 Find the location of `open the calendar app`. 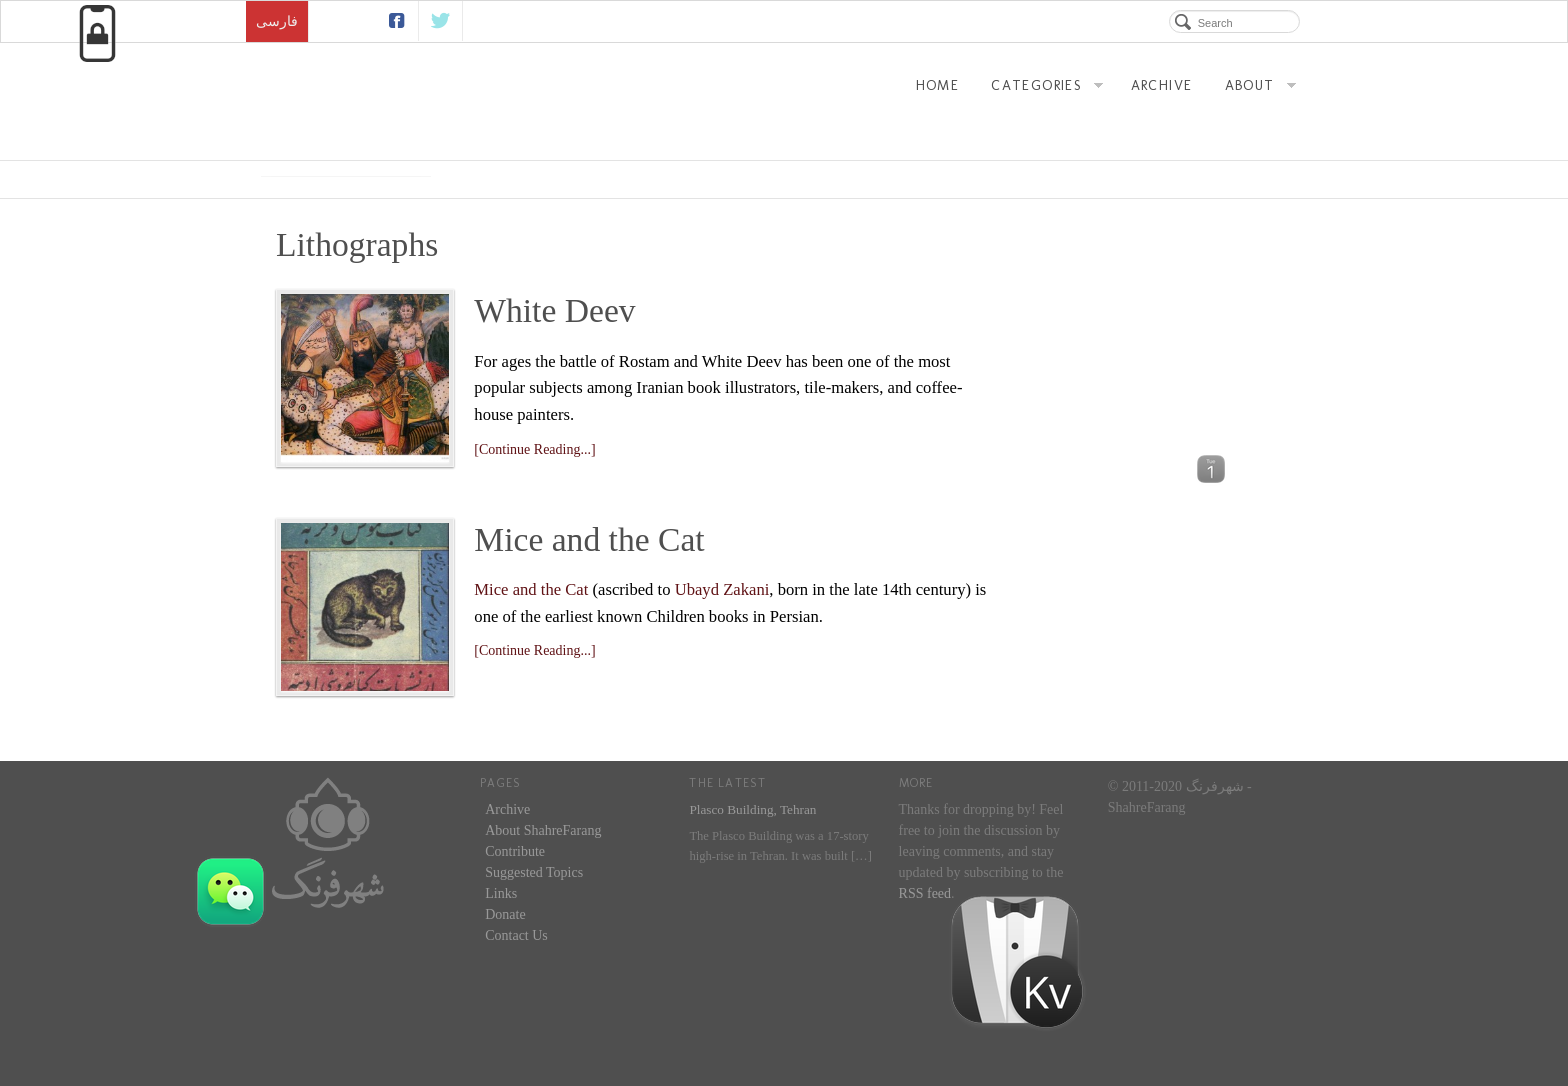

open the calendar app is located at coordinates (1211, 469).